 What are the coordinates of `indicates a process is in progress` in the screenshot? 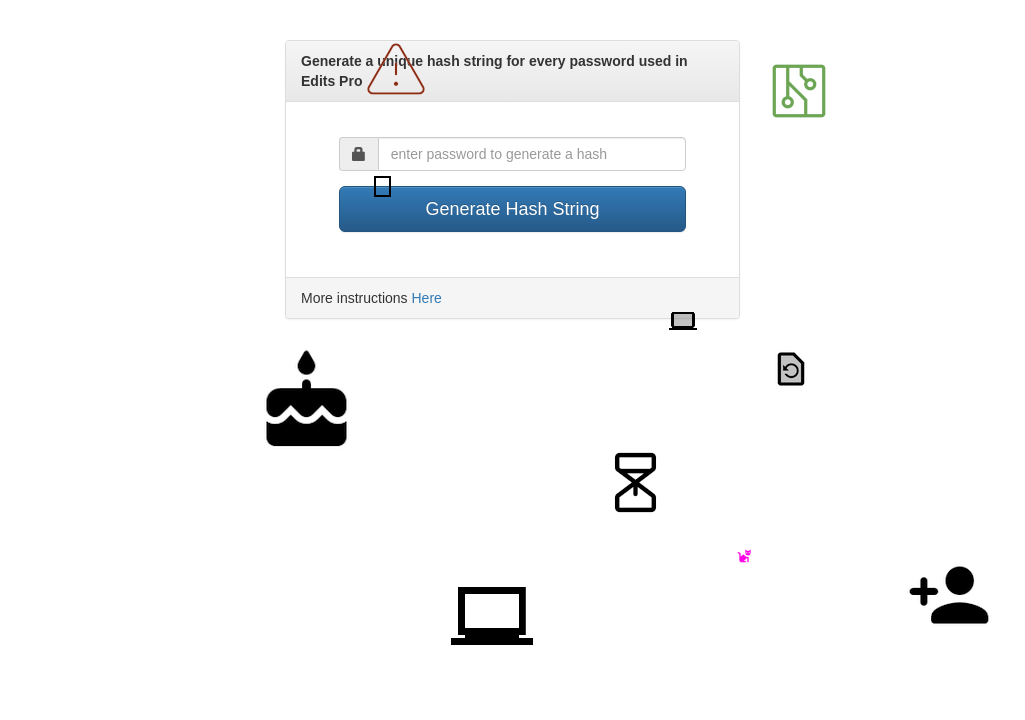 It's located at (635, 482).